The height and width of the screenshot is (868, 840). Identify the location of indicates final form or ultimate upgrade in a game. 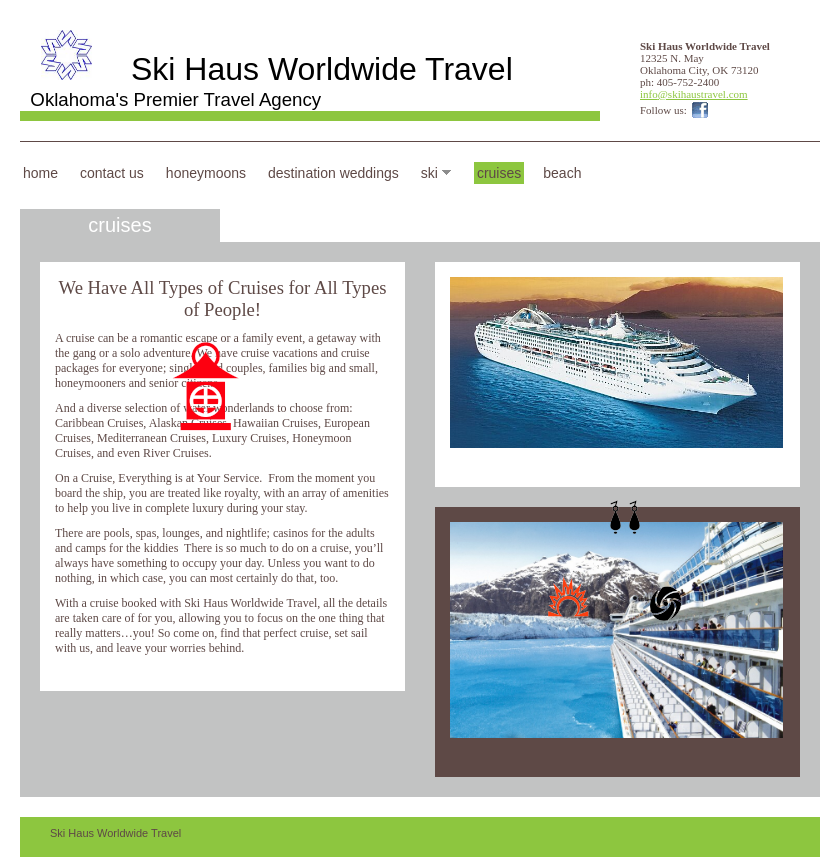
(568, 596).